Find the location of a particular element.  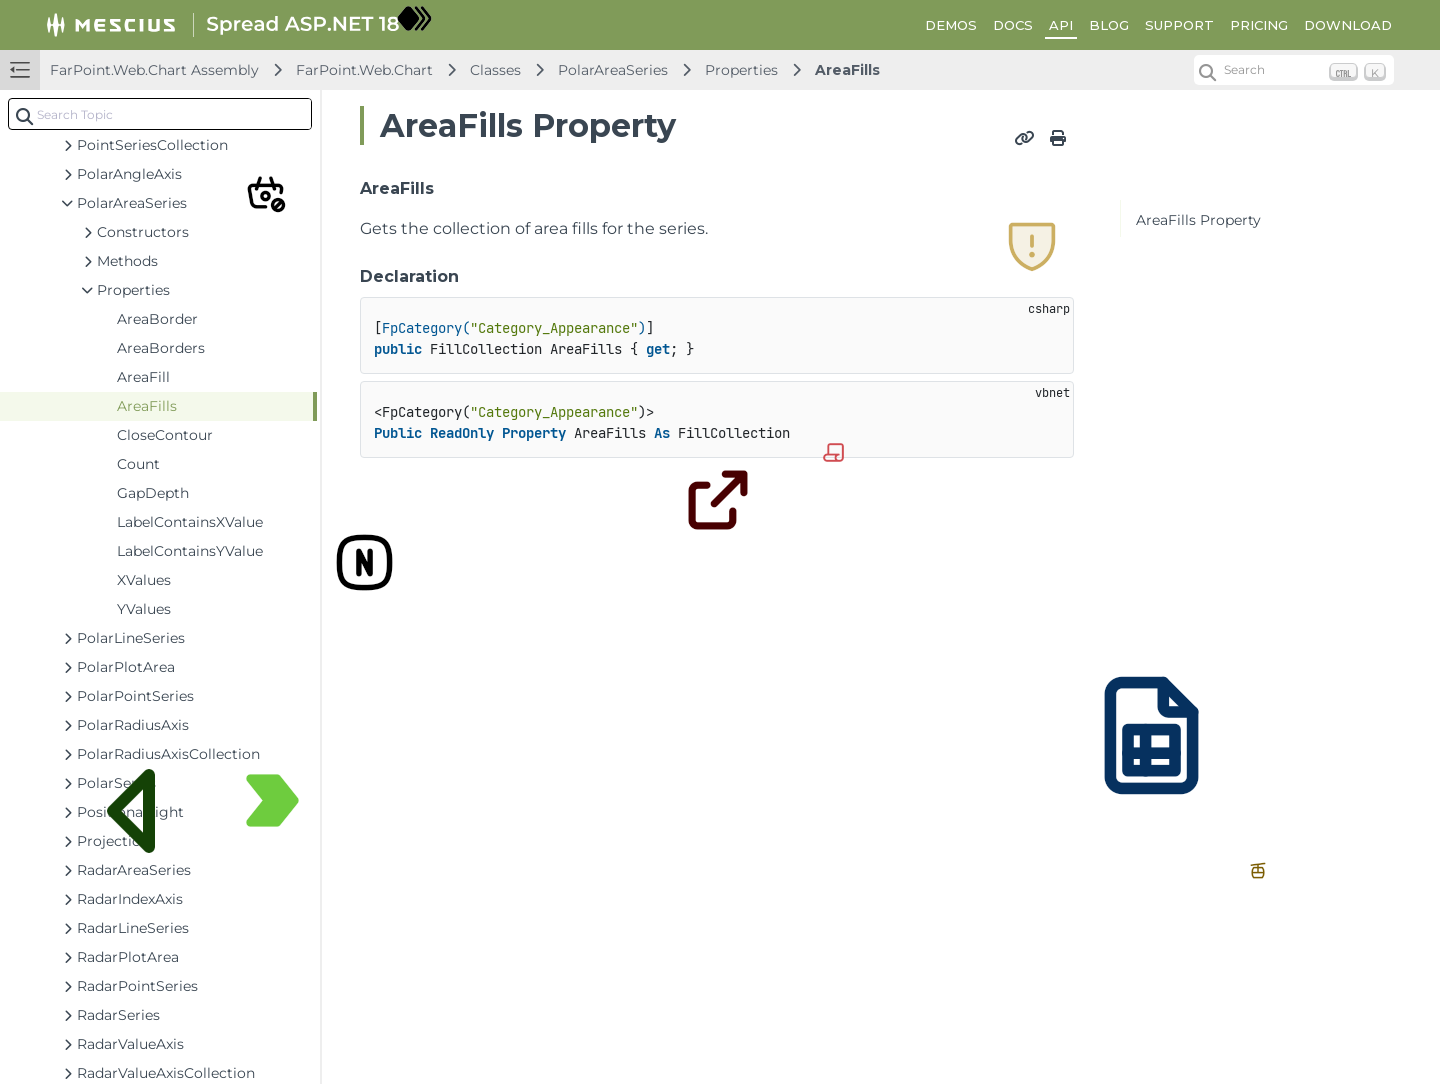

navigate to the next item or step is located at coordinates (272, 800).